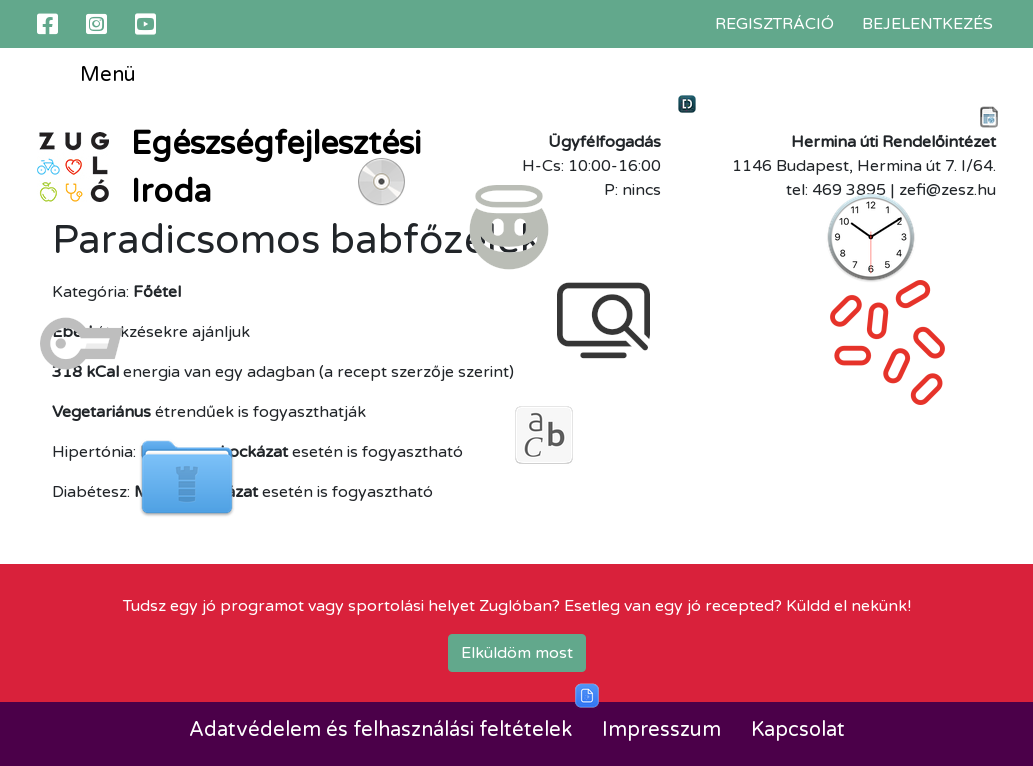 This screenshot has height=766, width=1033. Describe the element at coordinates (544, 435) in the screenshot. I see `open the font viewer application` at that location.